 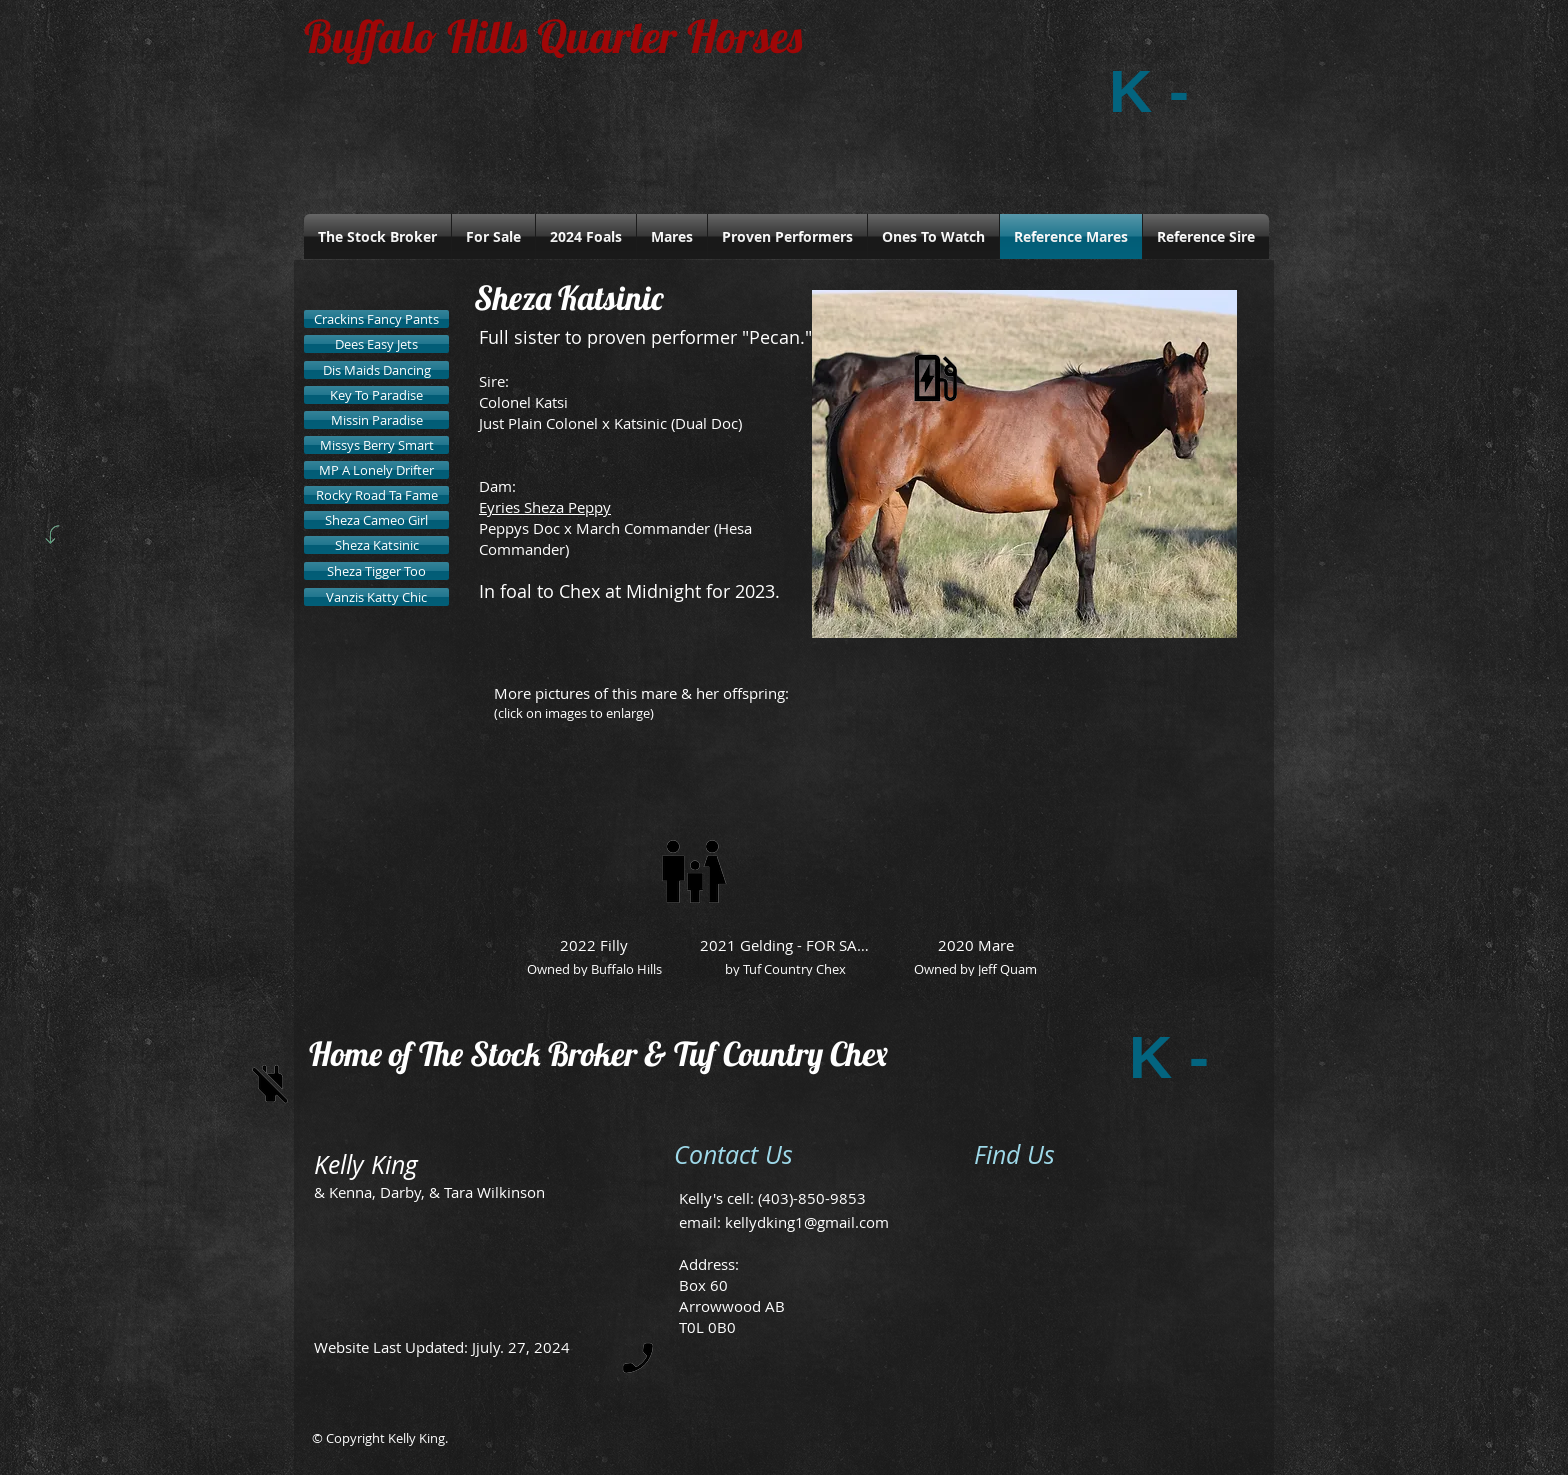 What do you see at coordinates (935, 378) in the screenshot?
I see `find nearby electric vehicle charging stations` at bounding box center [935, 378].